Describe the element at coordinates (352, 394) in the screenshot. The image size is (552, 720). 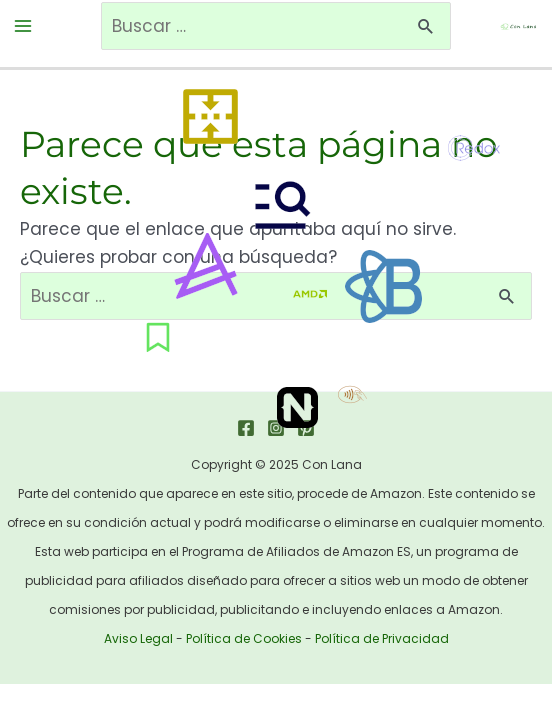
I see `indicates contactless payment is accepted` at that location.